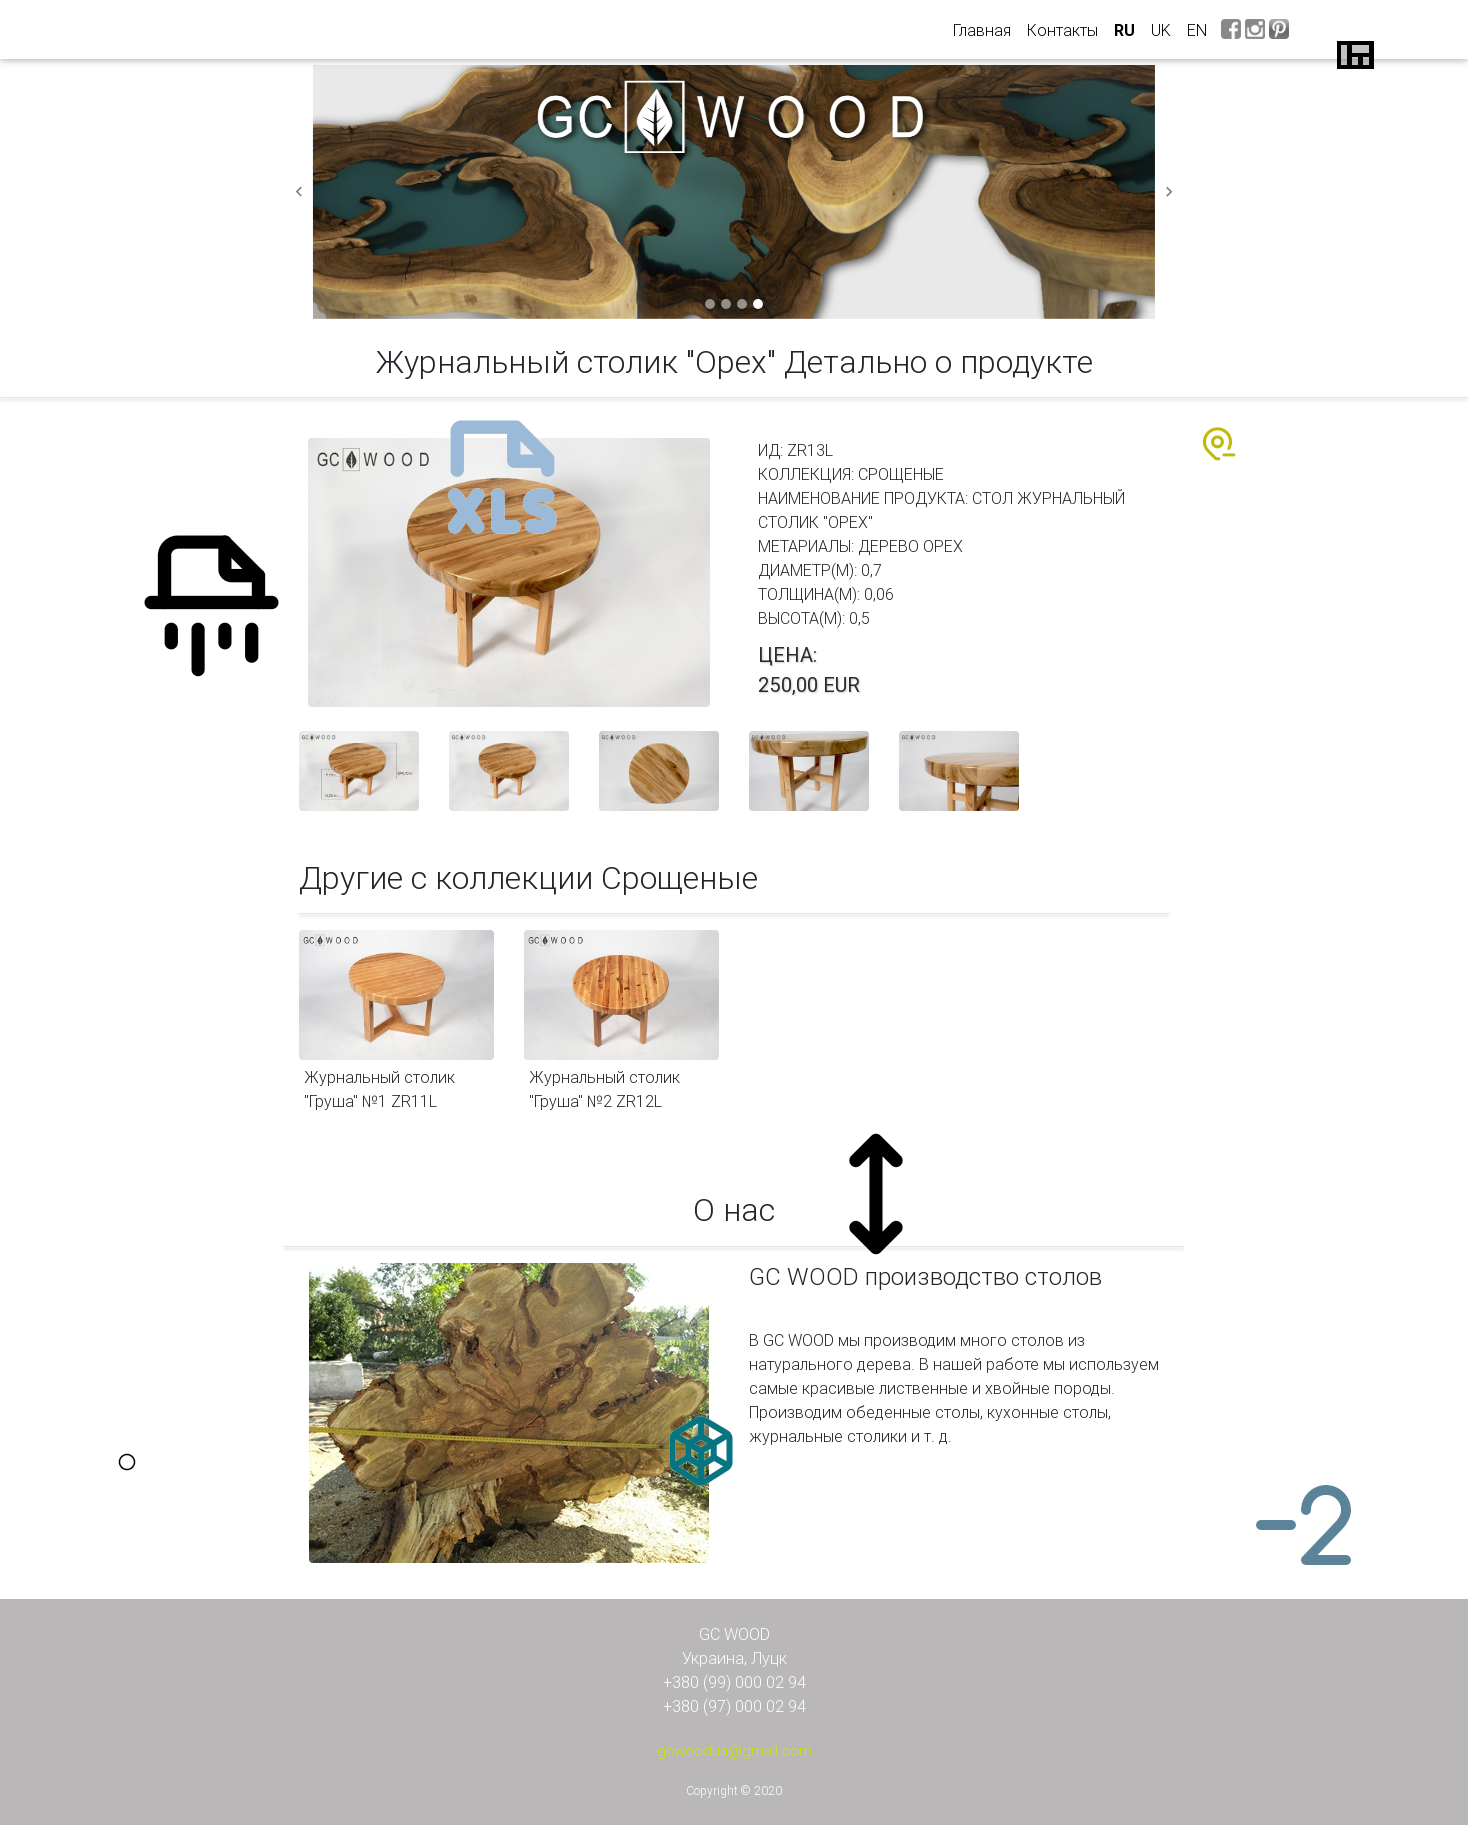  I want to click on permanently delete a file, so click(211, 602).